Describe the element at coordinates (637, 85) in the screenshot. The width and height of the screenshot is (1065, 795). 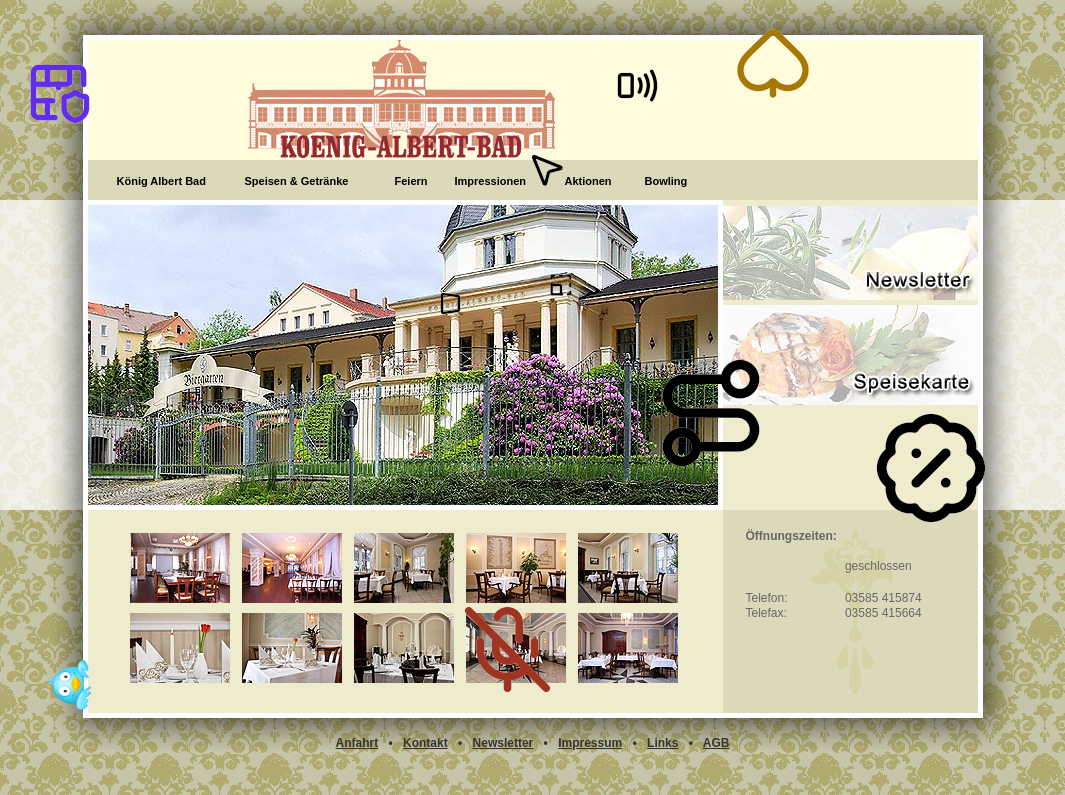
I see `tap to pay with your phone` at that location.